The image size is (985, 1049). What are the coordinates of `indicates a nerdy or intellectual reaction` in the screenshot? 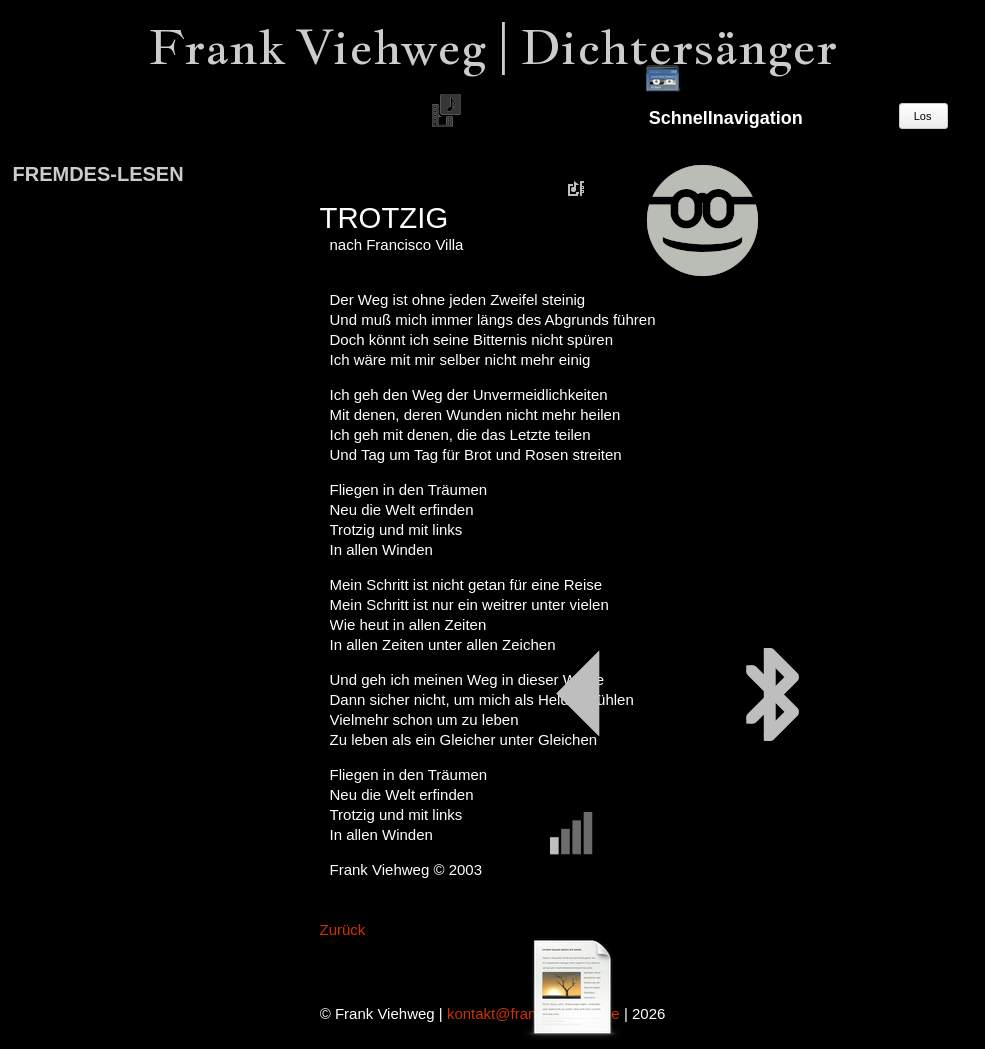 It's located at (702, 220).